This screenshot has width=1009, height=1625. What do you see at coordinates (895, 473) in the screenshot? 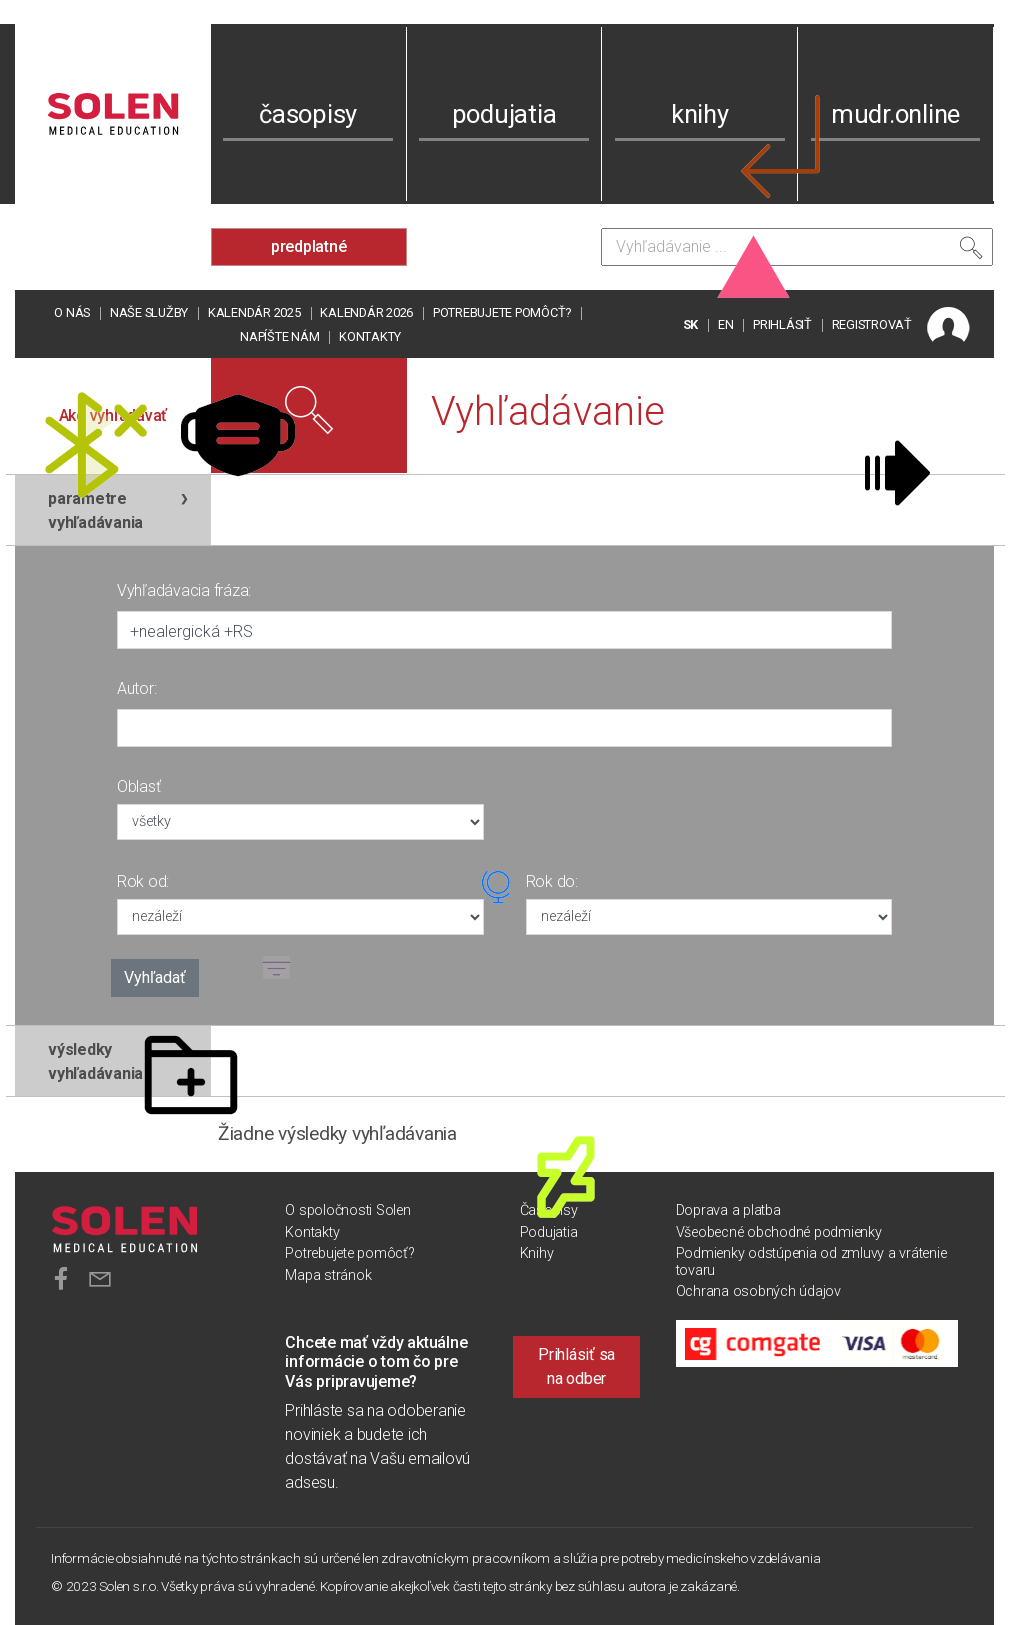
I see `skip forward or advance multiple steps` at bounding box center [895, 473].